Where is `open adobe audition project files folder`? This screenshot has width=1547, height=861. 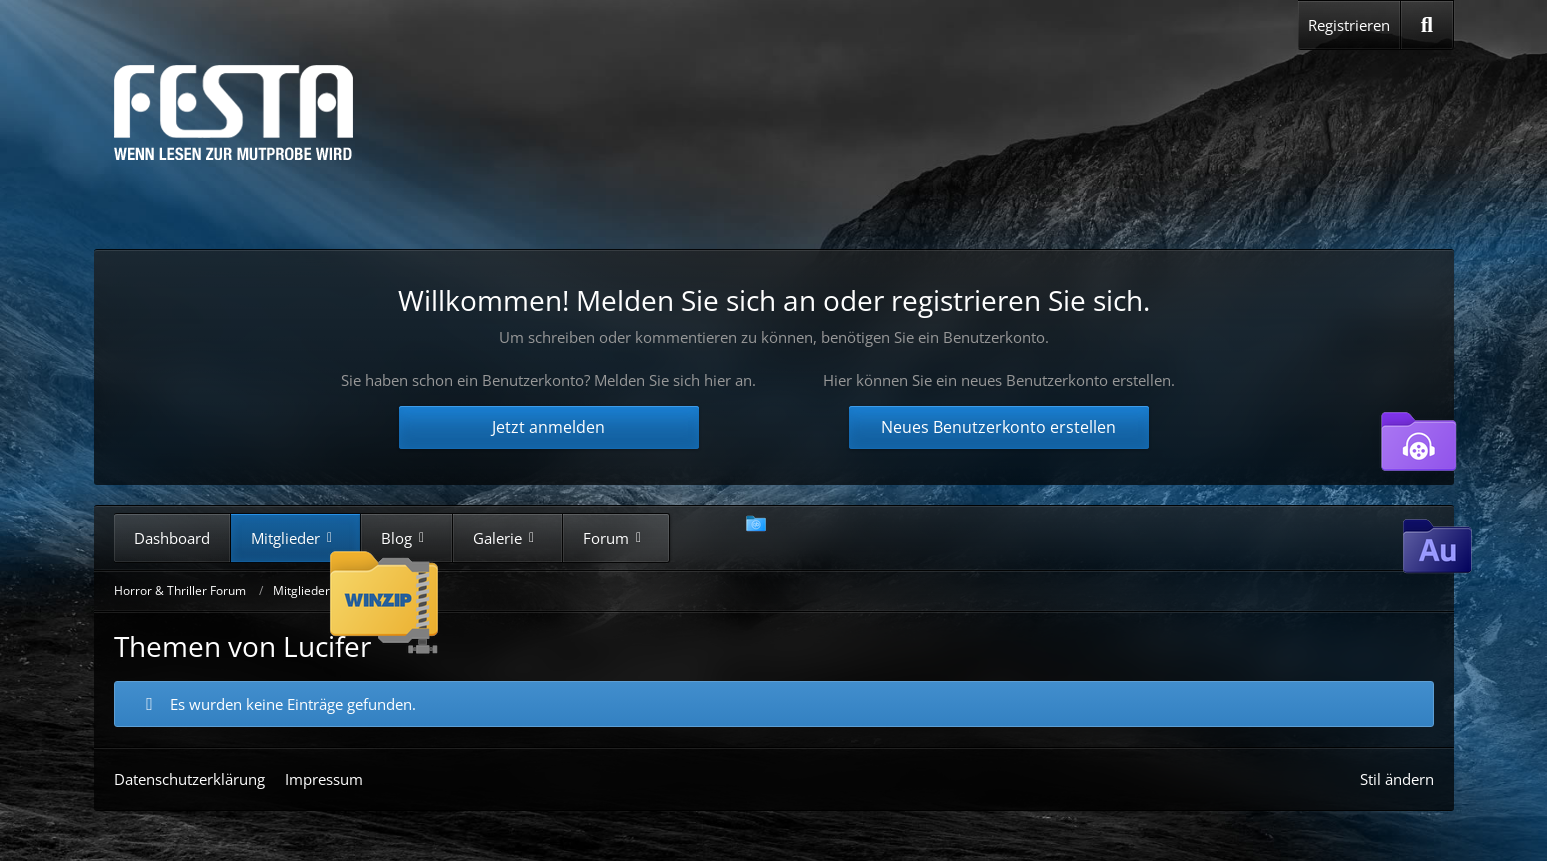
open adobe audition project files folder is located at coordinates (1437, 548).